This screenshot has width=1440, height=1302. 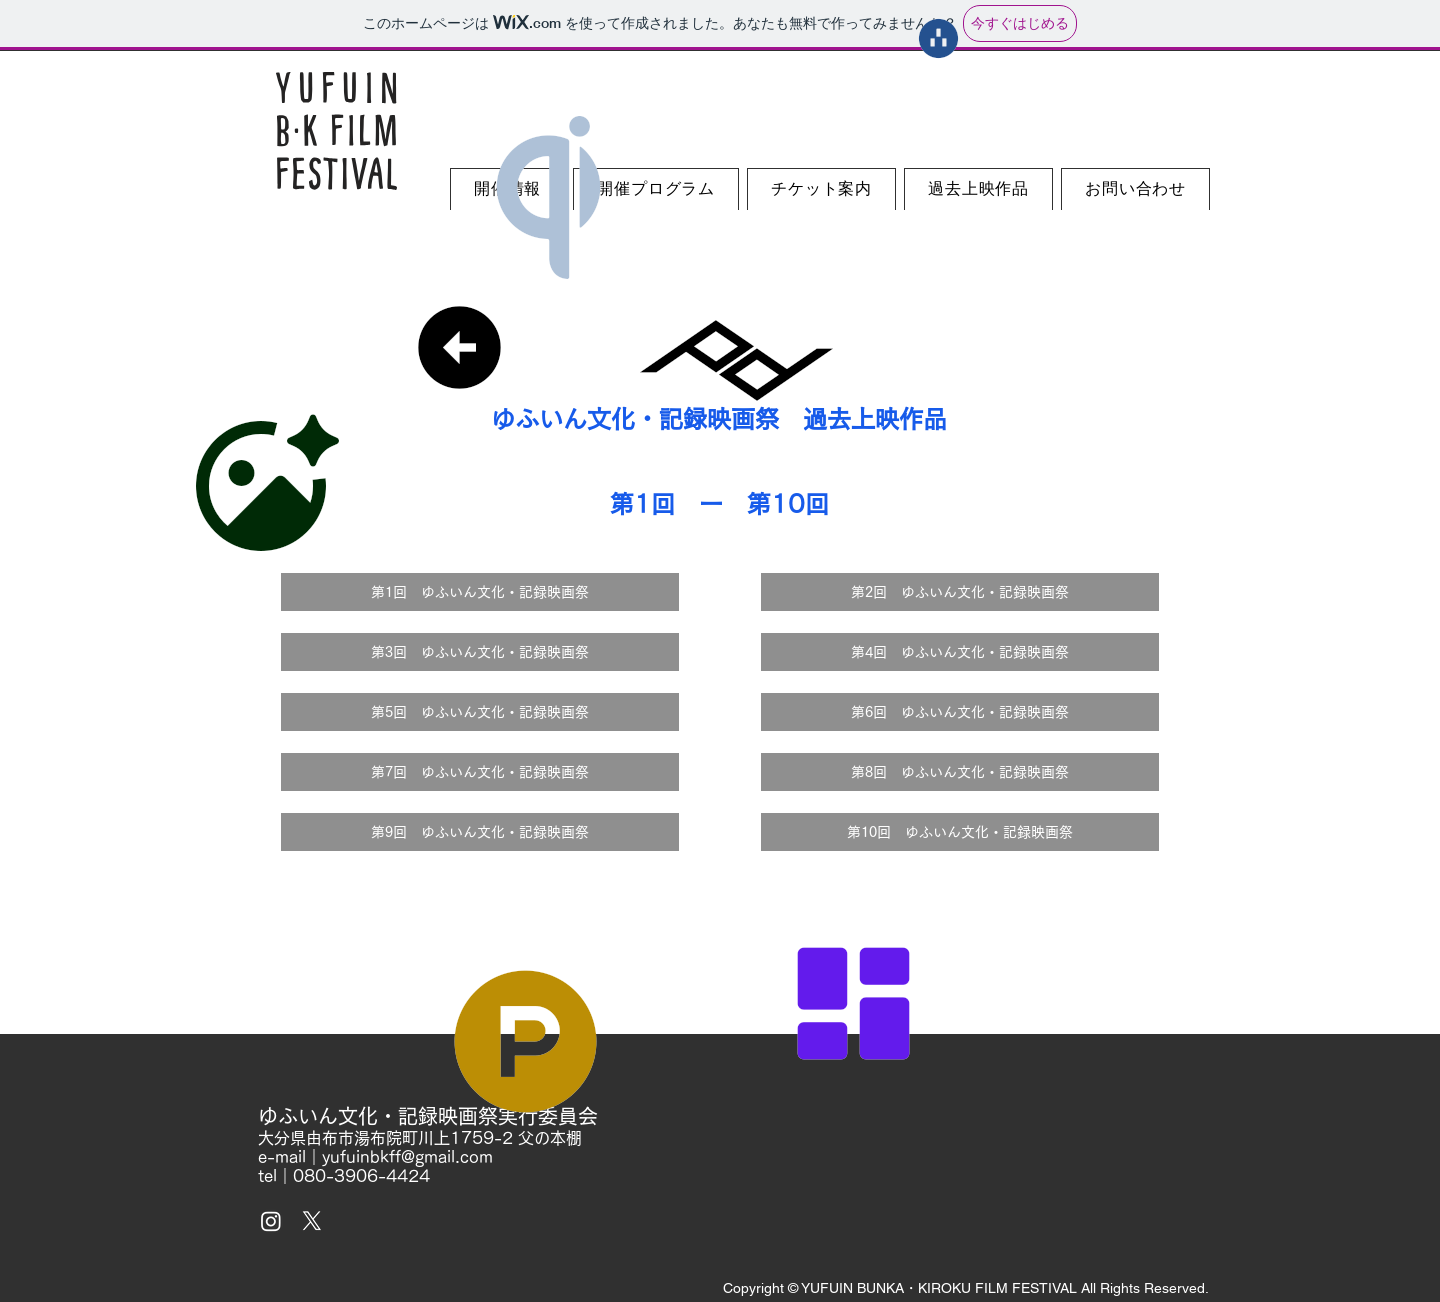 What do you see at coordinates (261, 486) in the screenshot?
I see `generate ai-enhanced image` at bounding box center [261, 486].